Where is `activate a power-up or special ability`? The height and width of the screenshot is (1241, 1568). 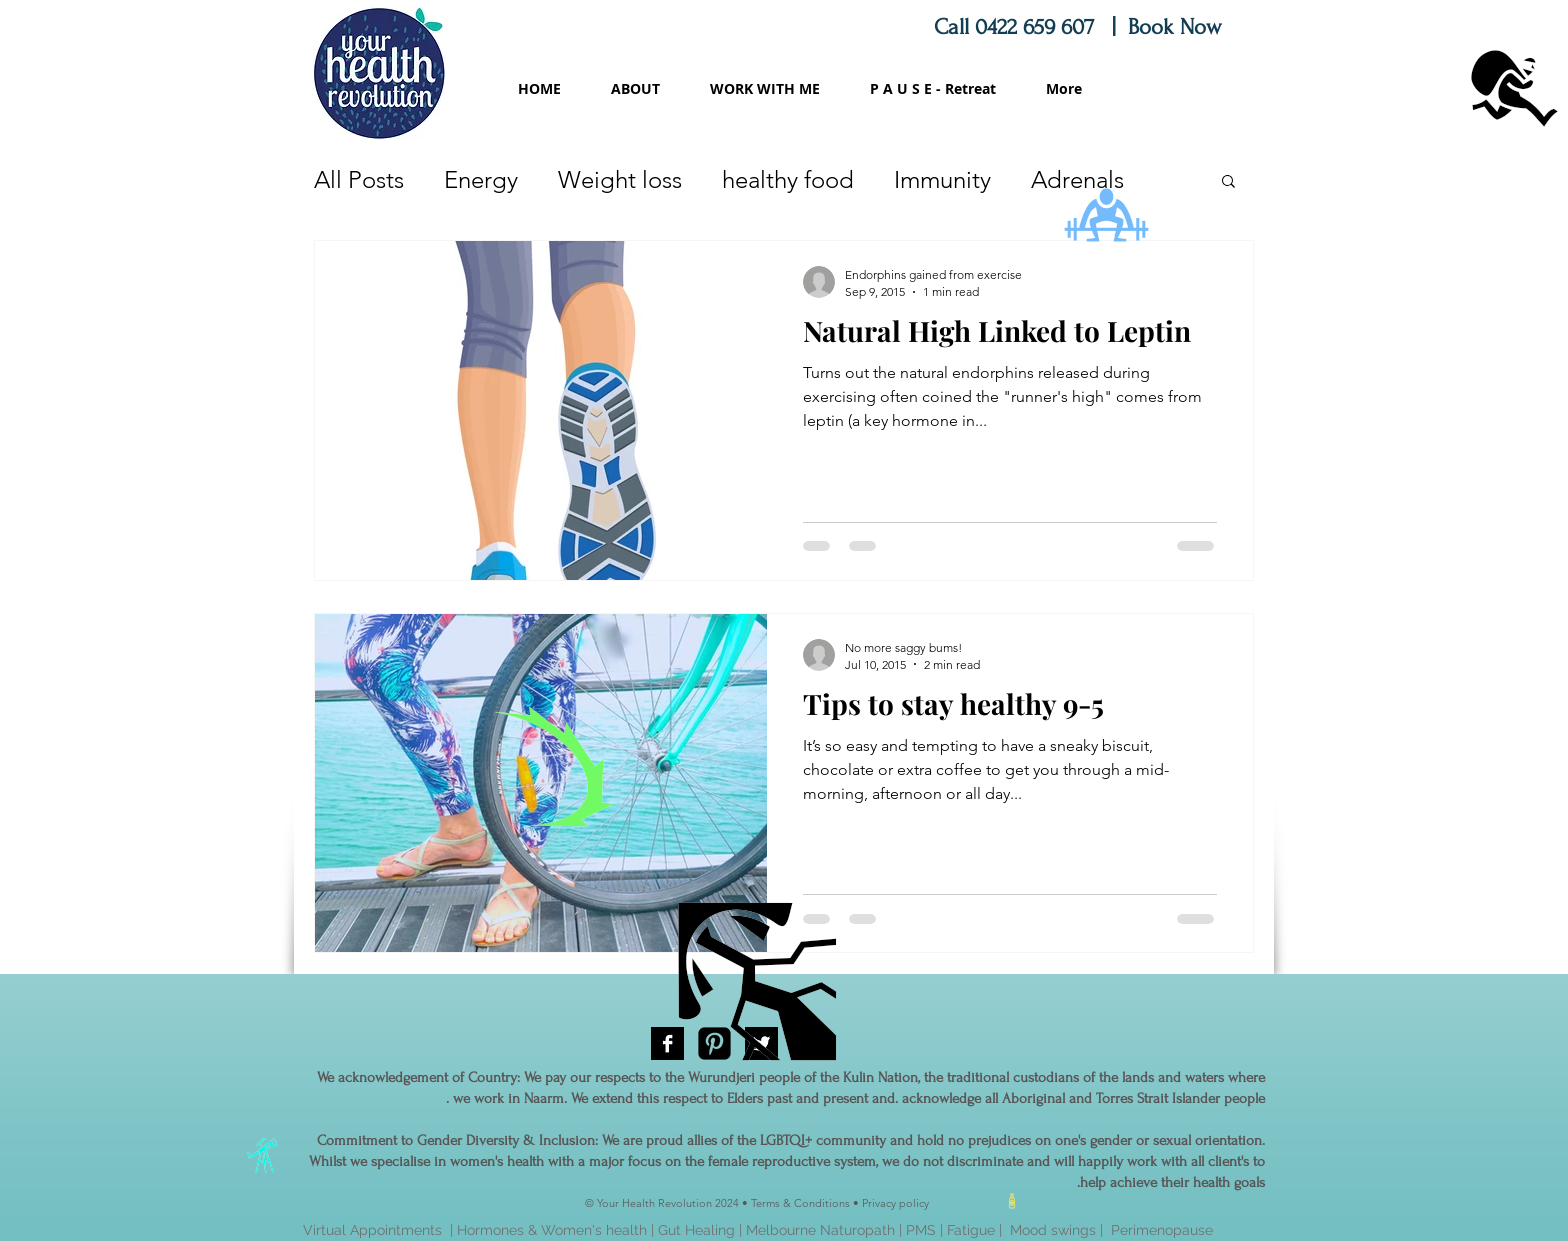
activate a power-up or special ability is located at coordinates (757, 981).